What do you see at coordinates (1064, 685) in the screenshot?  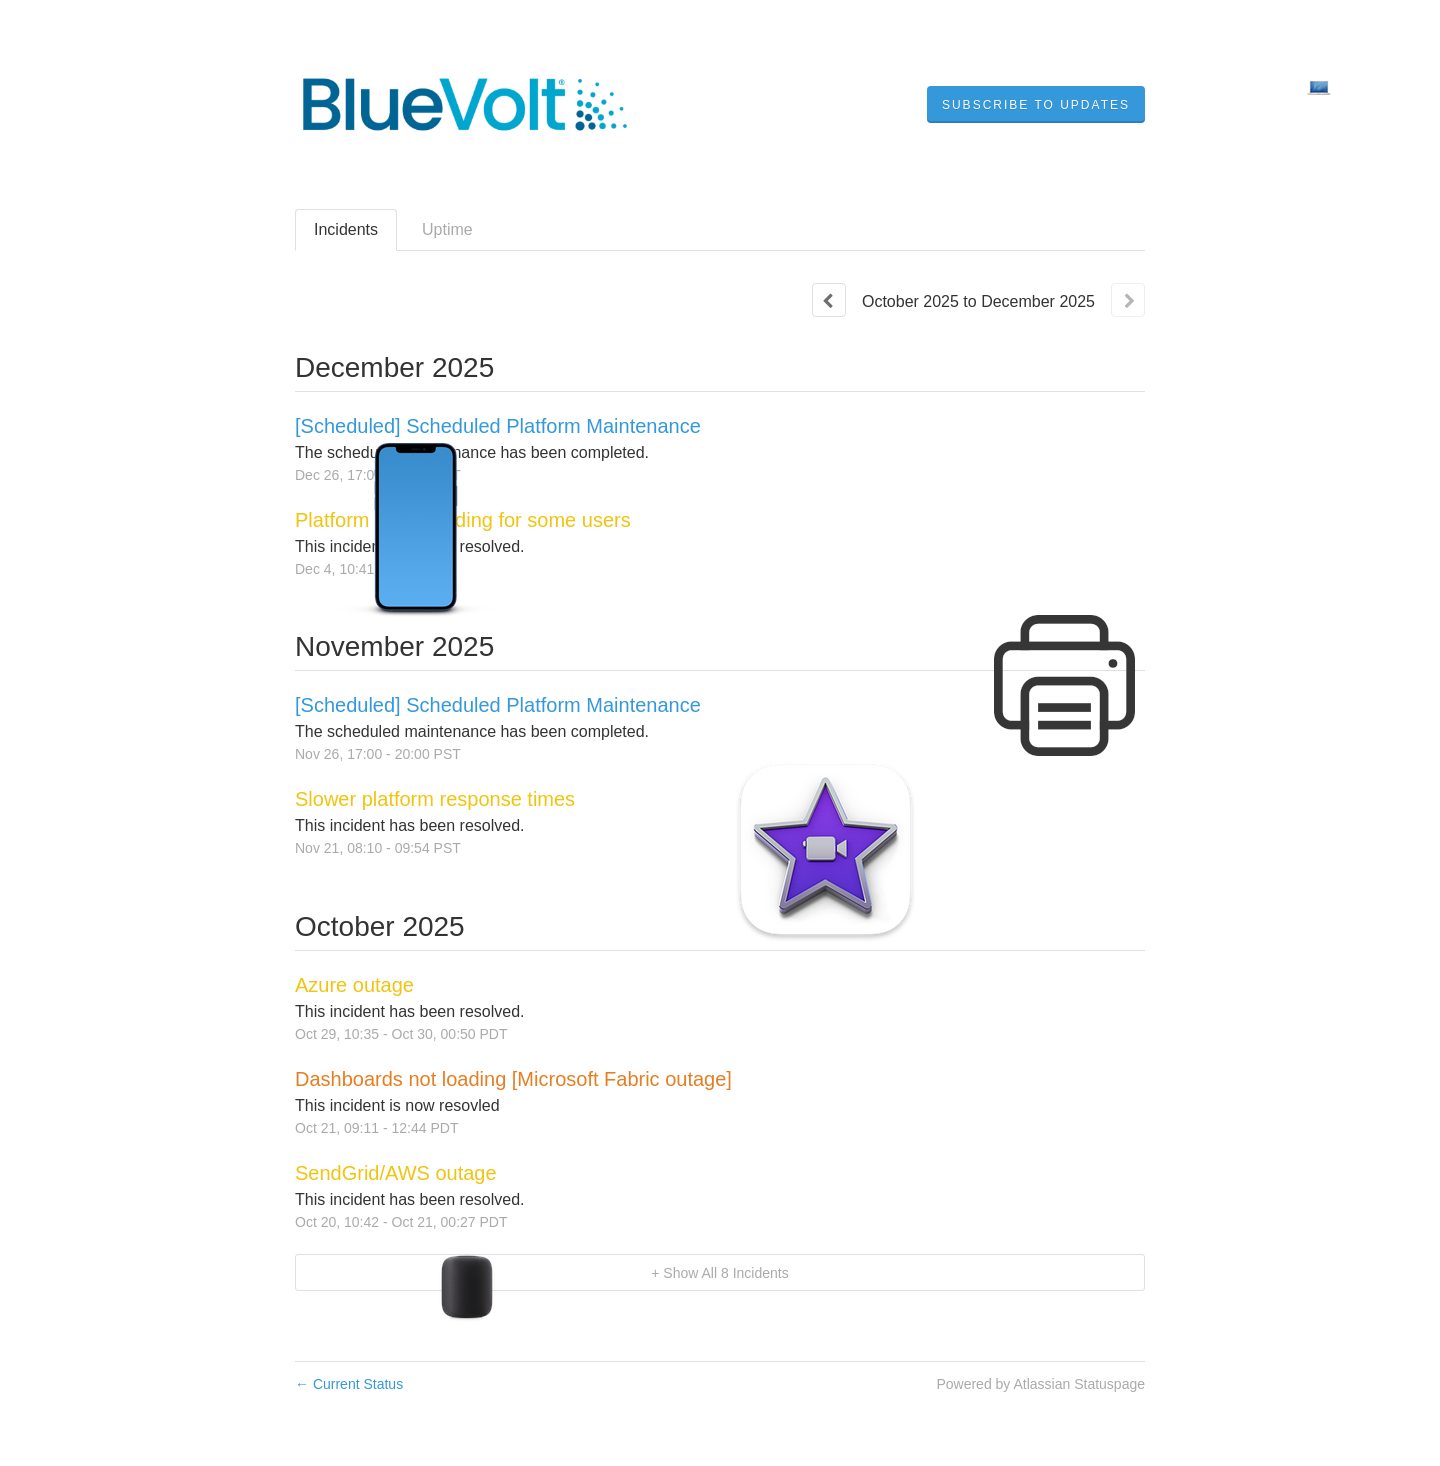 I see `print the current document` at bounding box center [1064, 685].